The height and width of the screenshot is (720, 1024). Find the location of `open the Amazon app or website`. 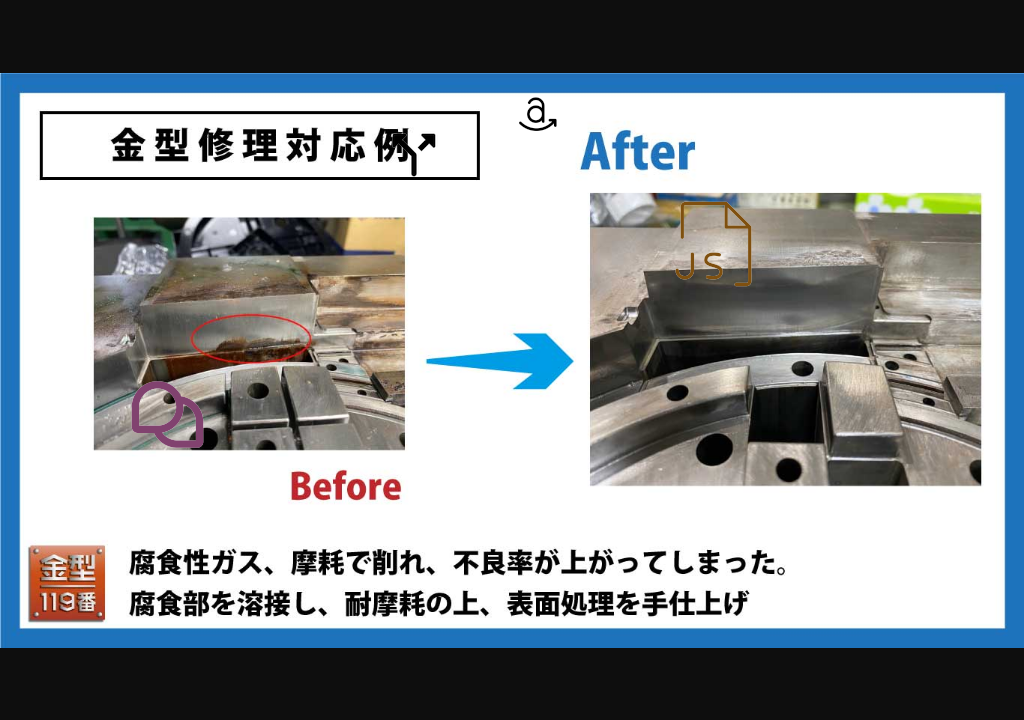

open the Amazon app or website is located at coordinates (536, 113).